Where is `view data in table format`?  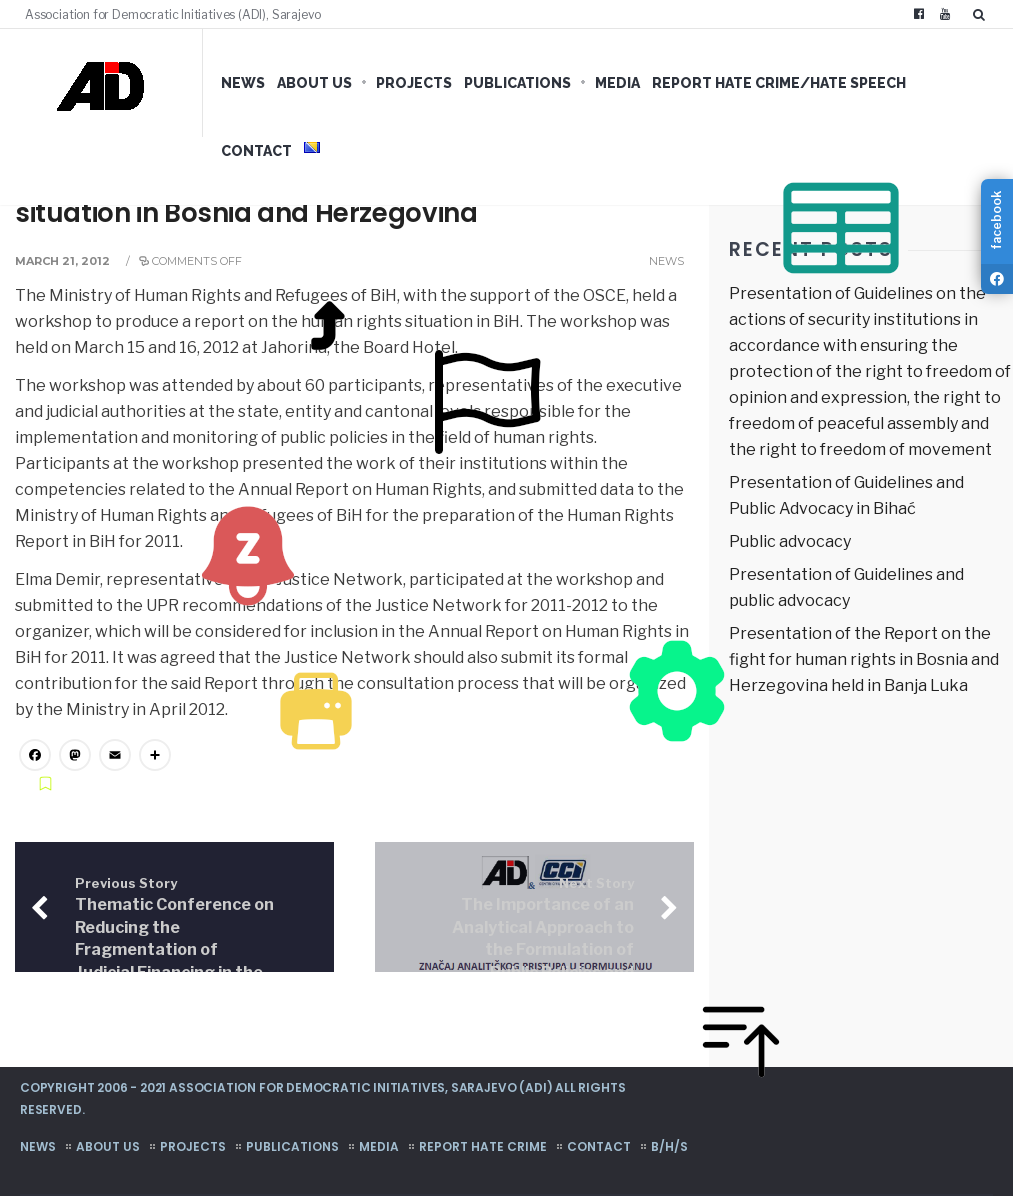 view data in table format is located at coordinates (841, 228).